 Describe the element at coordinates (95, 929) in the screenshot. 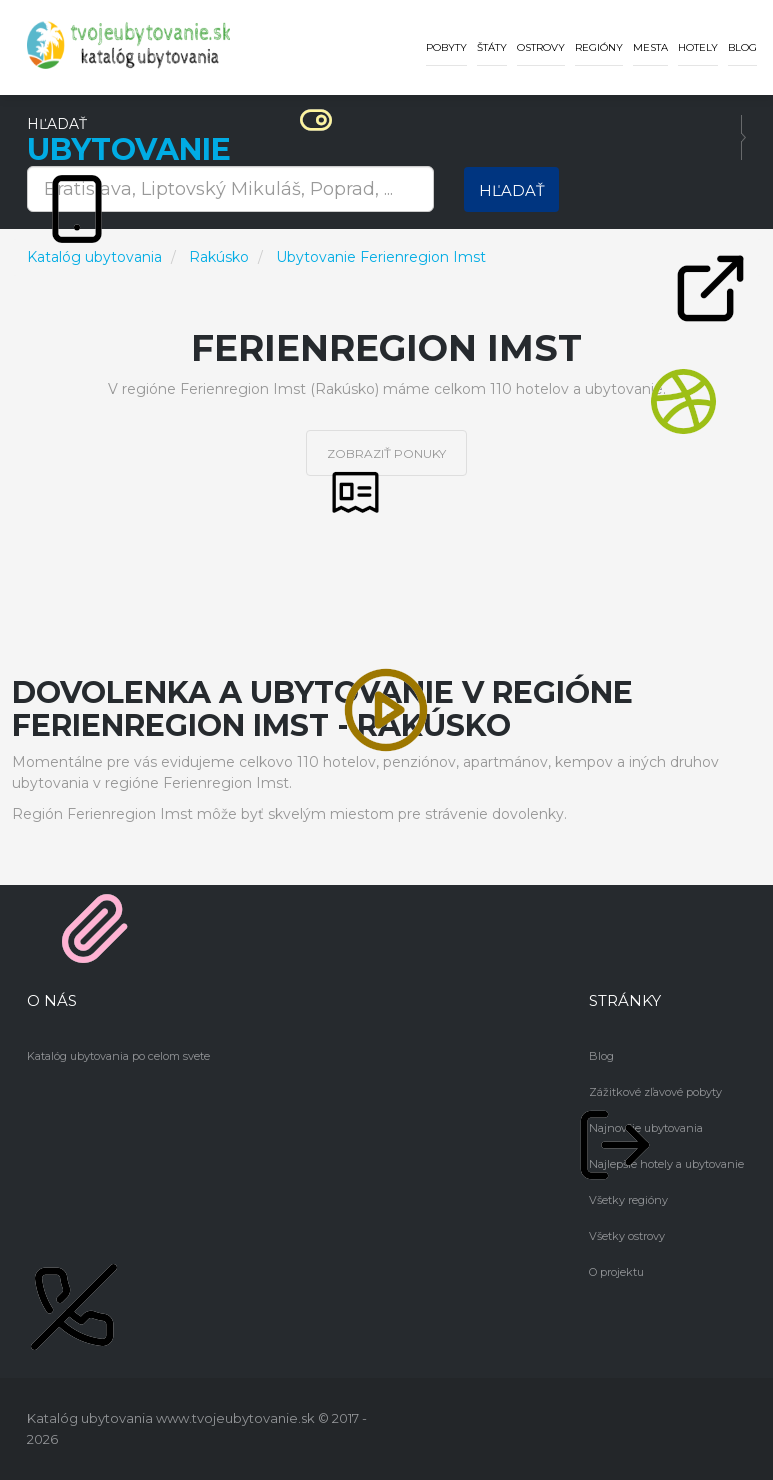

I see `attach a file to your message` at that location.